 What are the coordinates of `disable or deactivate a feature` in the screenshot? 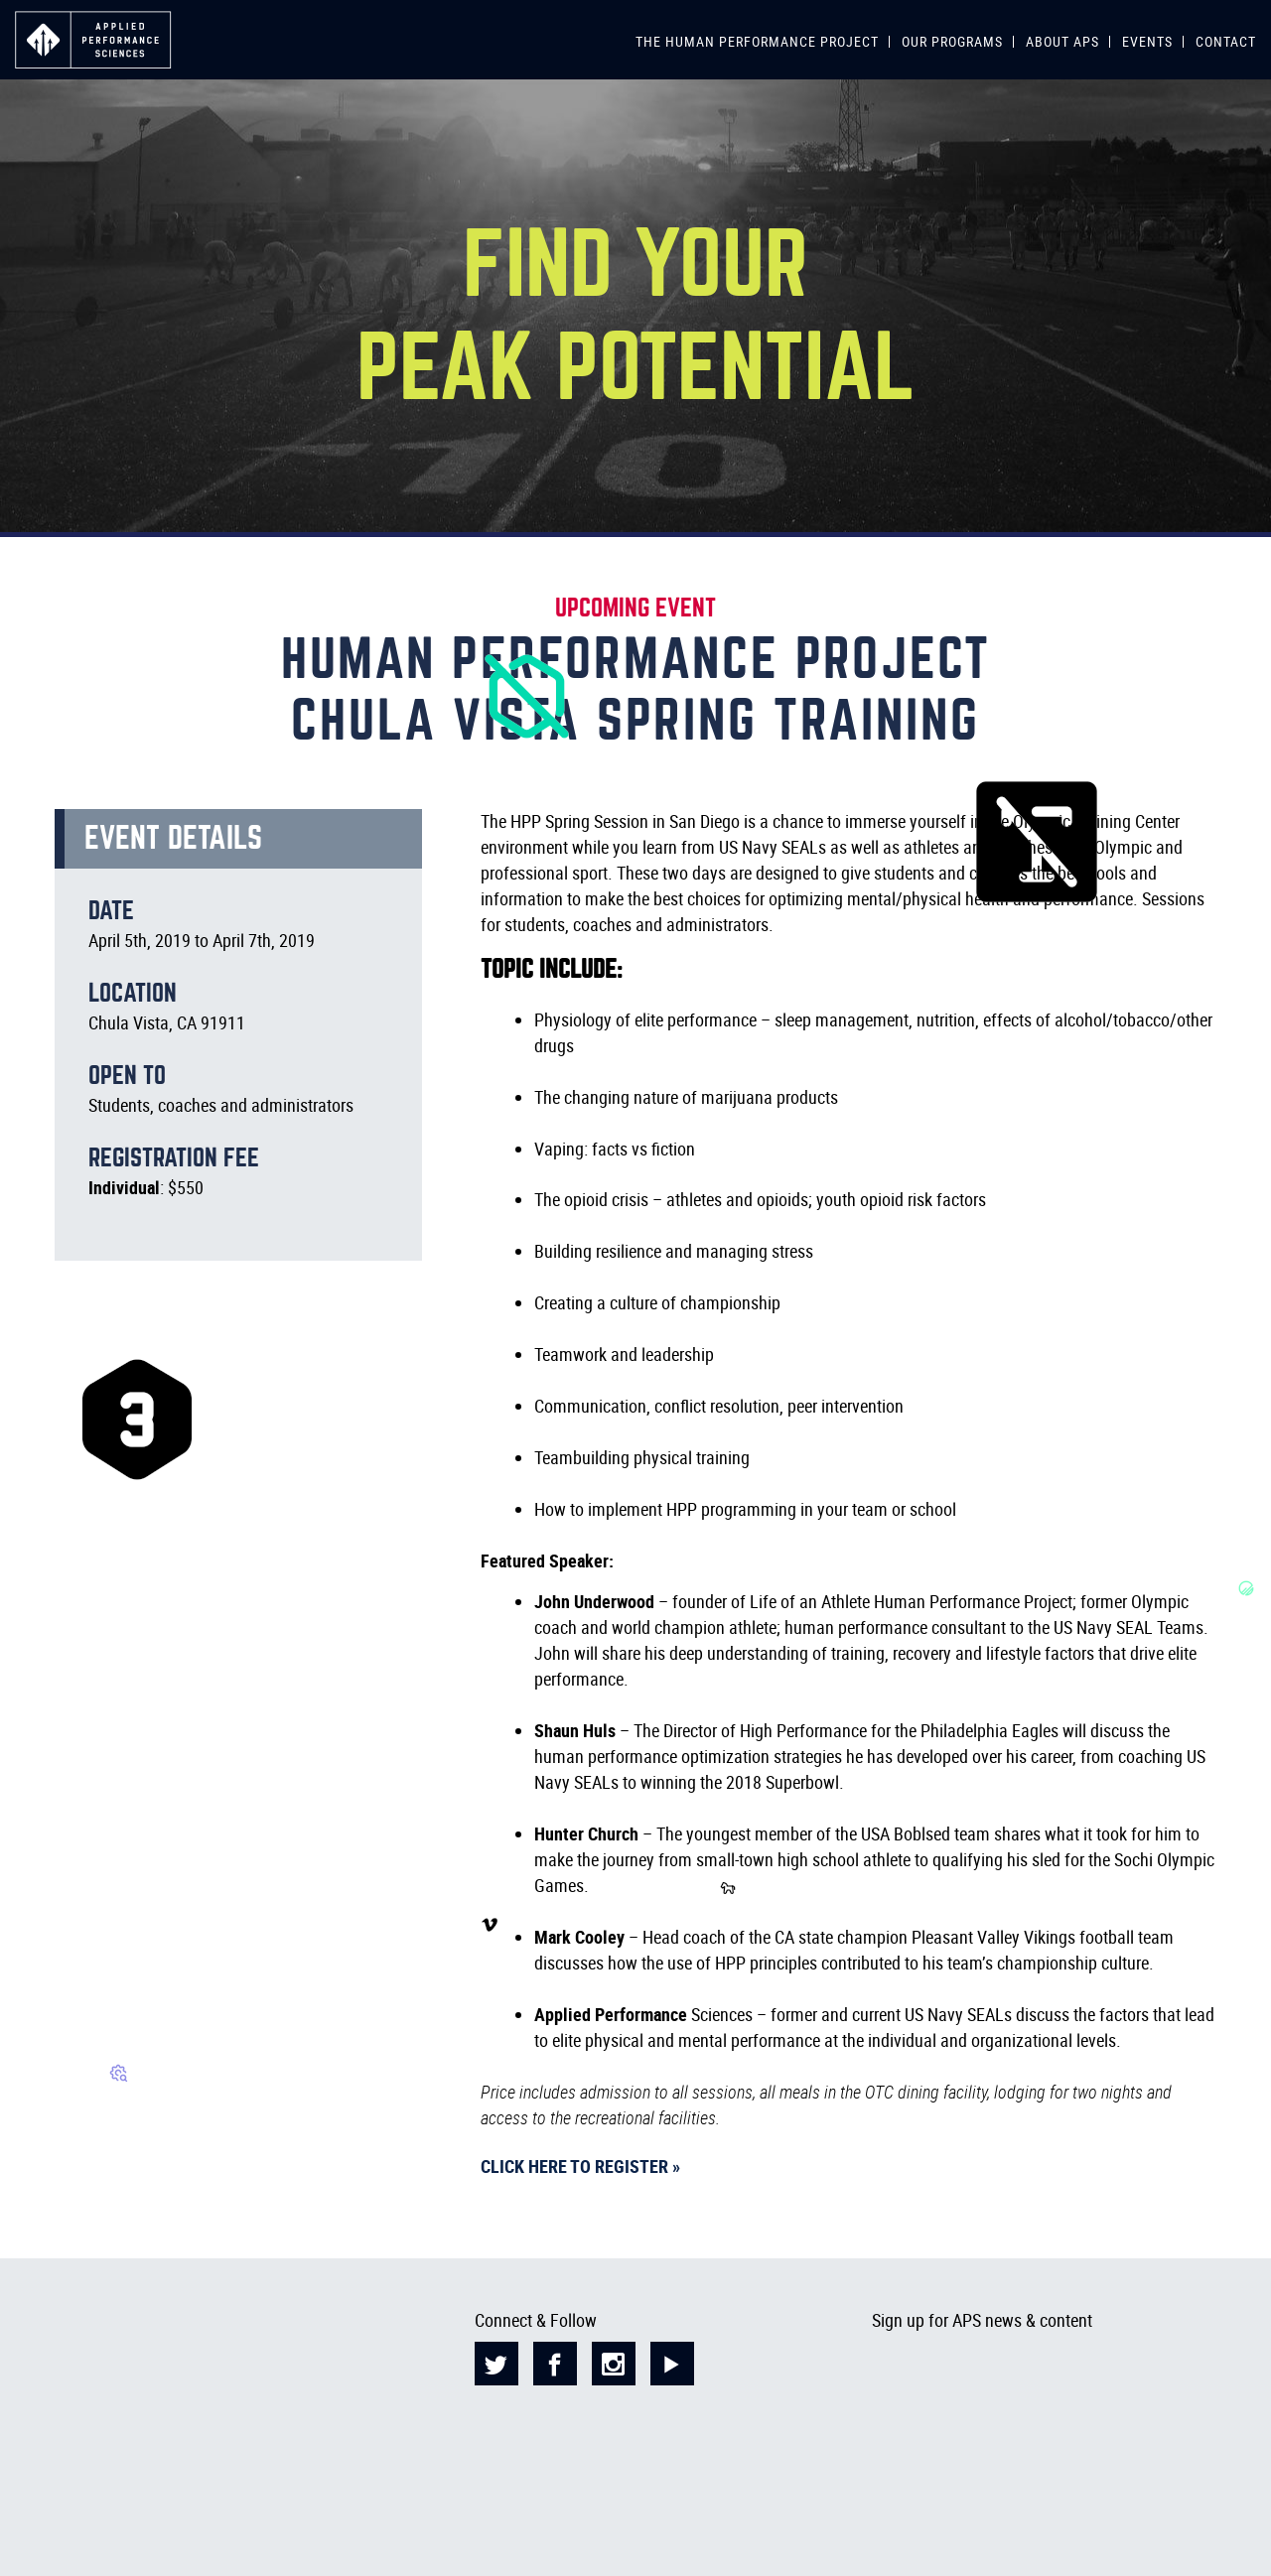 It's located at (526, 696).